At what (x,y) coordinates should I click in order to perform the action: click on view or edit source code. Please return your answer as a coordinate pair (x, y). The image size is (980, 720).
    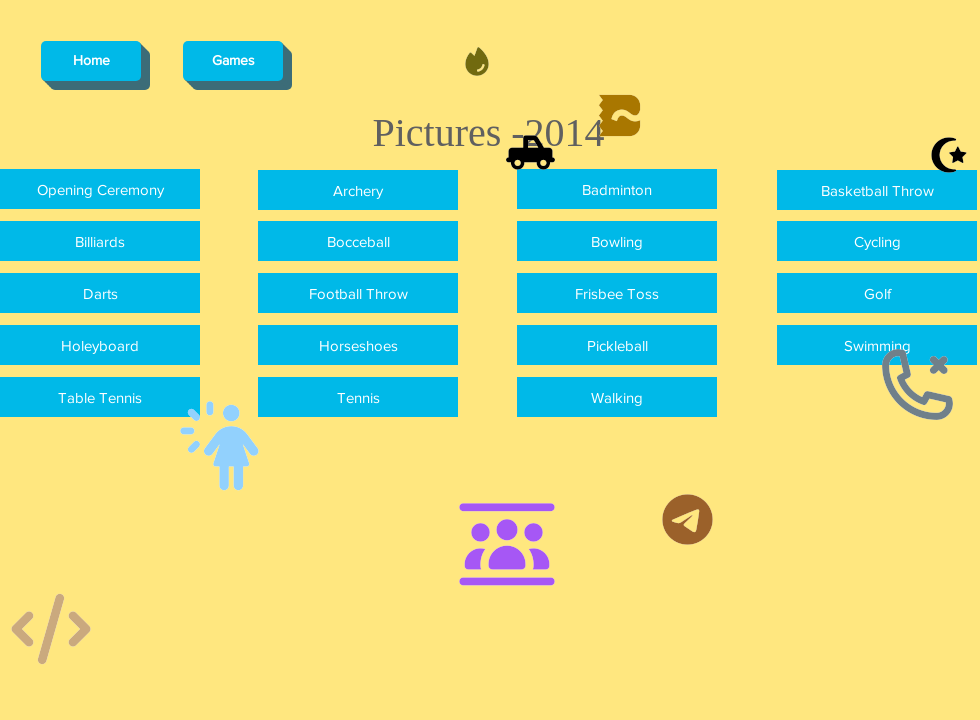
    Looking at the image, I should click on (51, 629).